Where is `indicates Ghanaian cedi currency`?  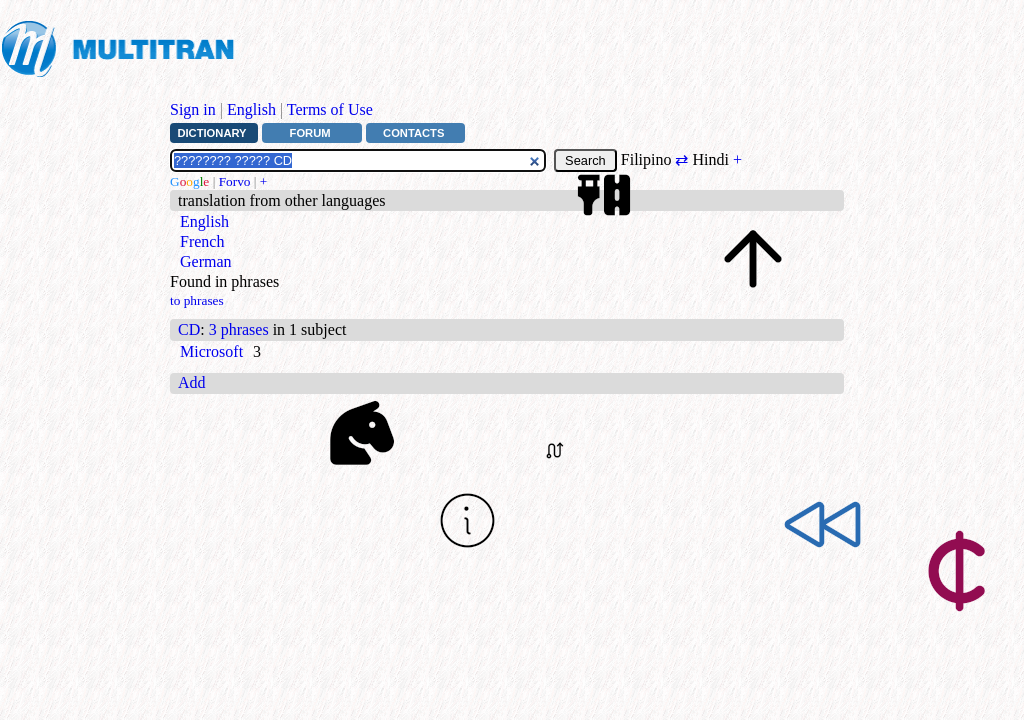
indicates Ghanaian cedi currency is located at coordinates (957, 571).